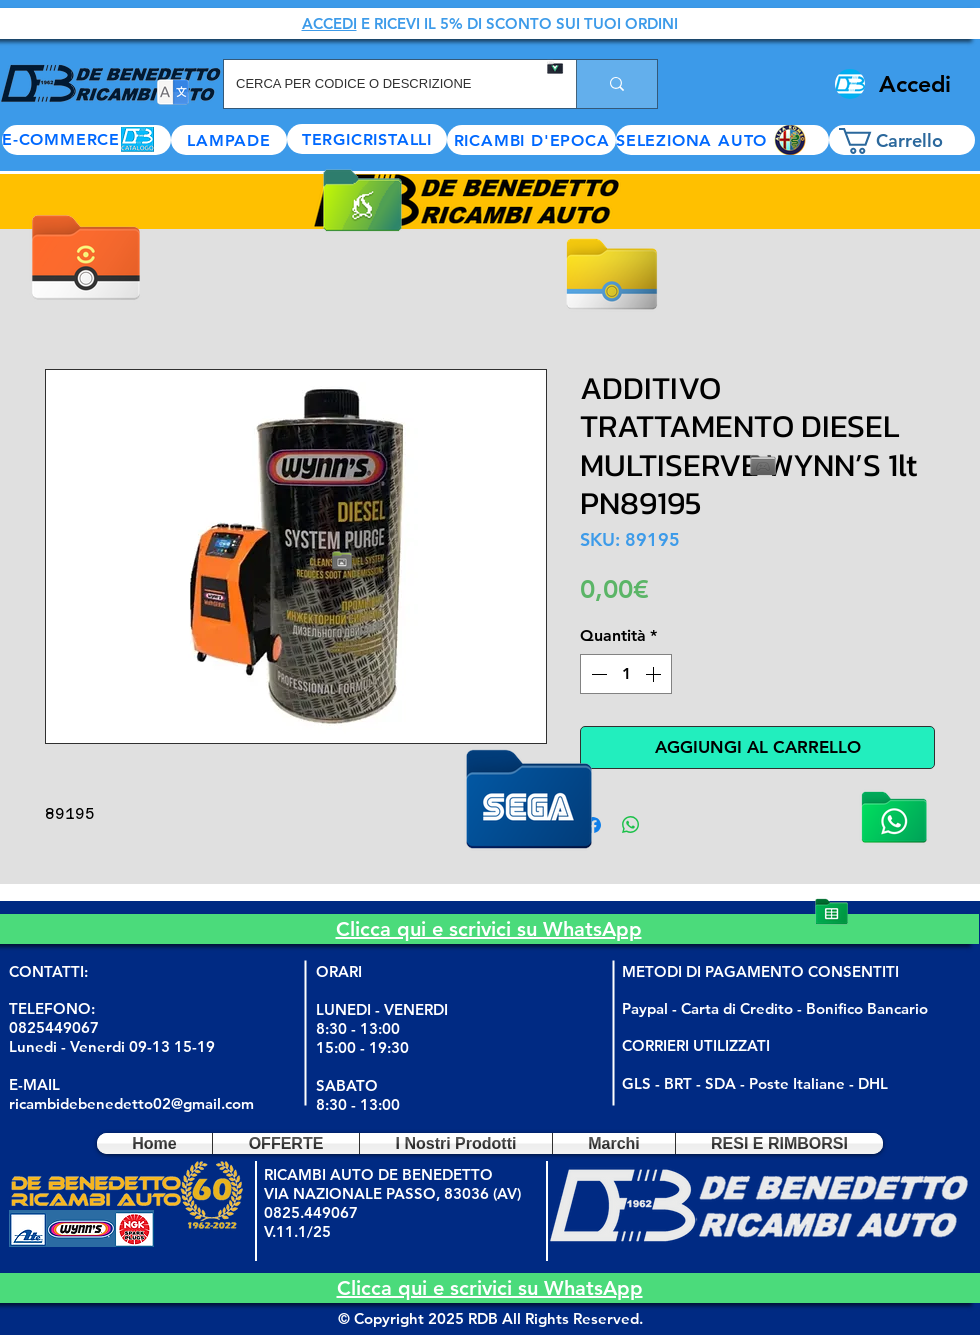 This screenshot has height=1335, width=980. What do you see at coordinates (831, 912) in the screenshot?
I see `open folder containing Google Sheets files` at bounding box center [831, 912].